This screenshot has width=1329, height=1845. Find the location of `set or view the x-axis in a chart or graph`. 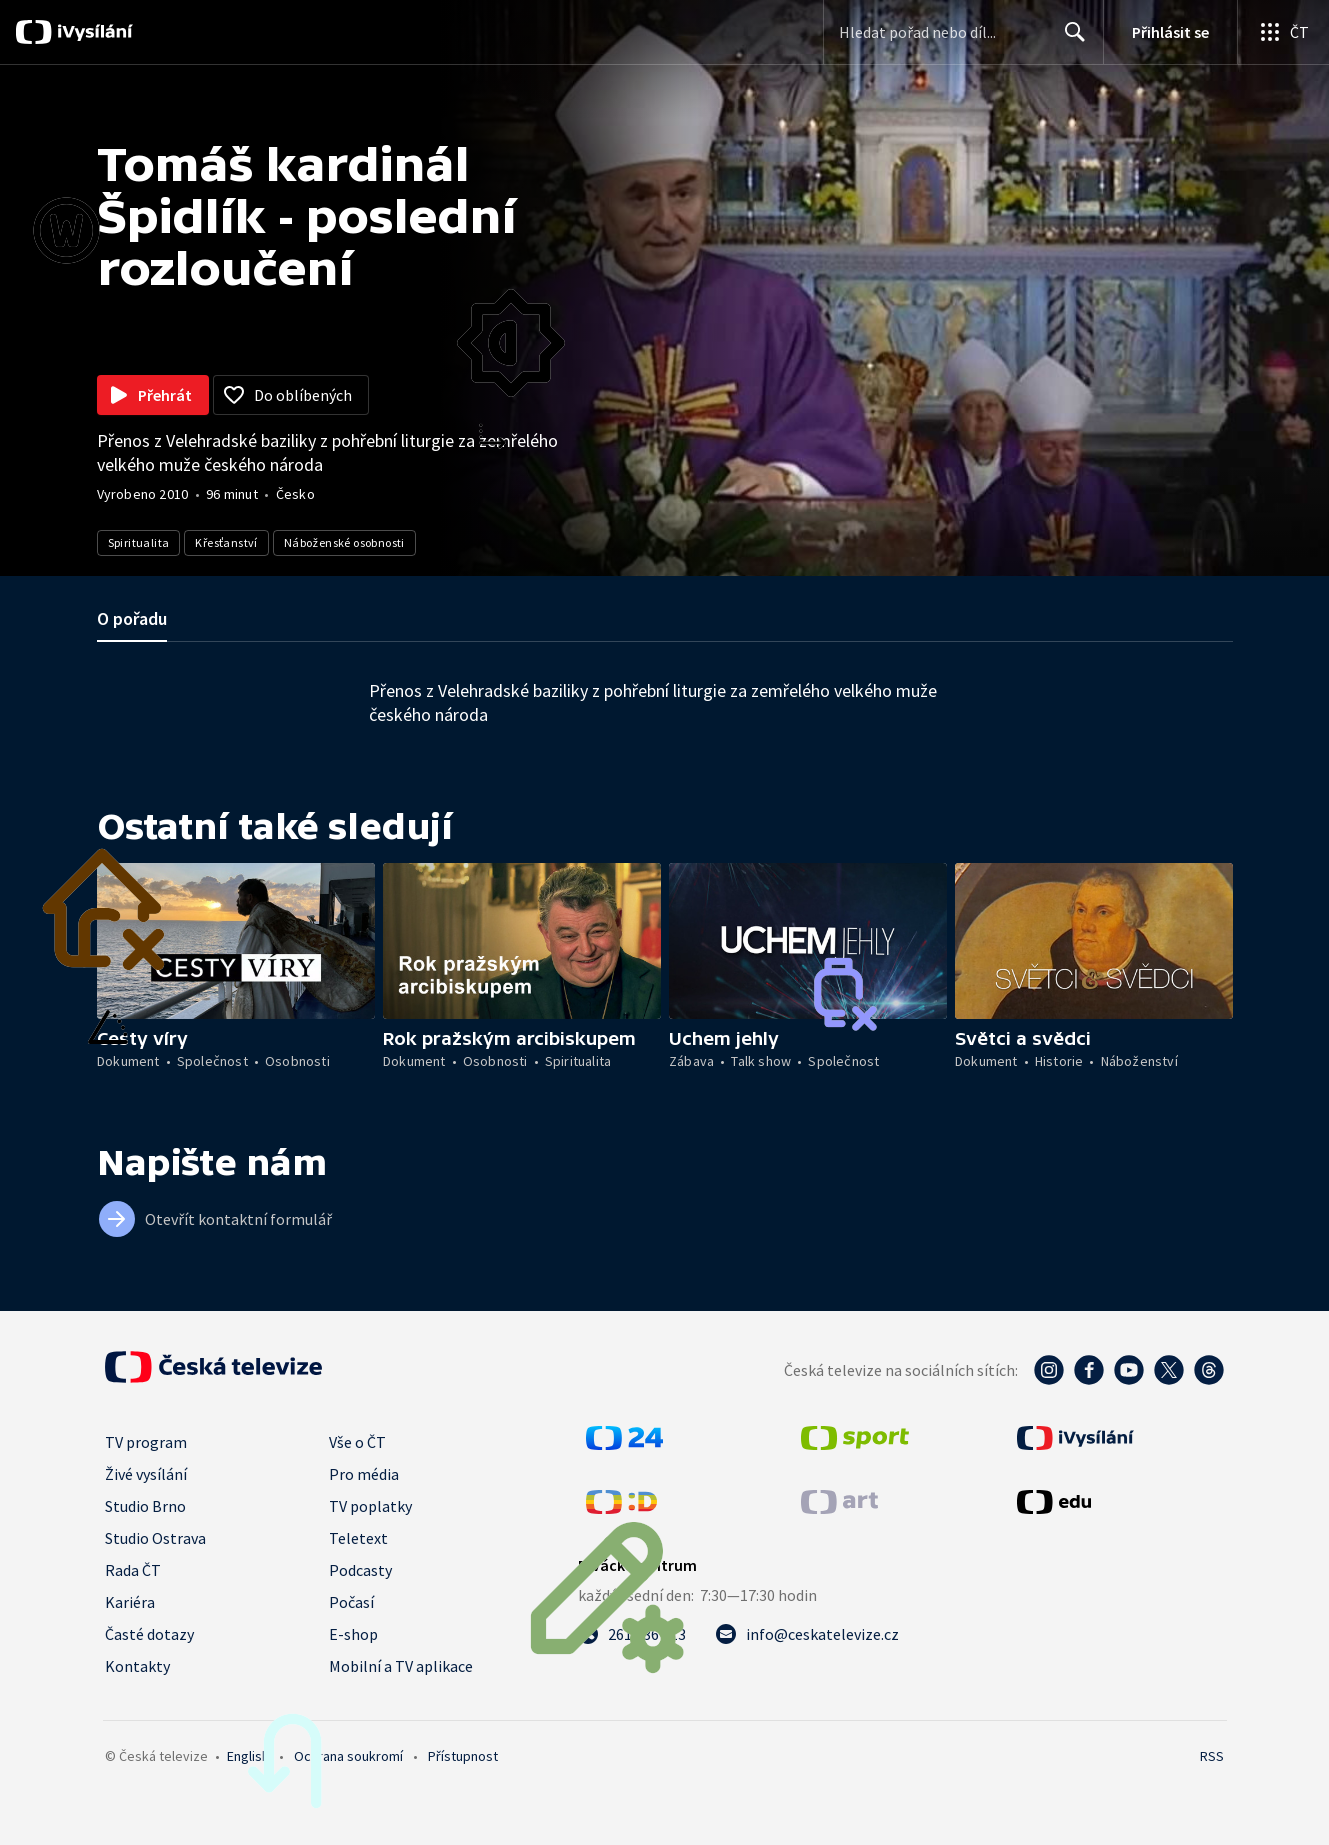

set or view the x-axis in a chart or graph is located at coordinates (492, 435).